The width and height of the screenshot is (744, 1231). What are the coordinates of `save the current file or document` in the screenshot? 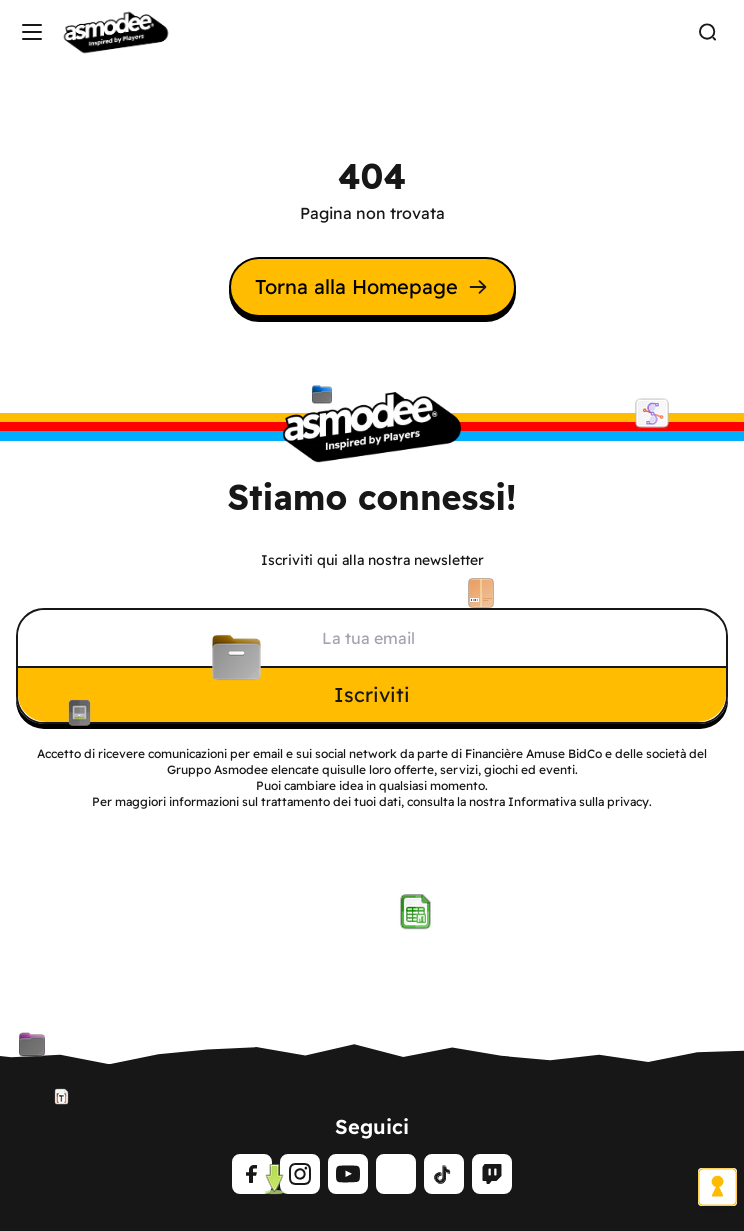 It's located at (274, 1179).